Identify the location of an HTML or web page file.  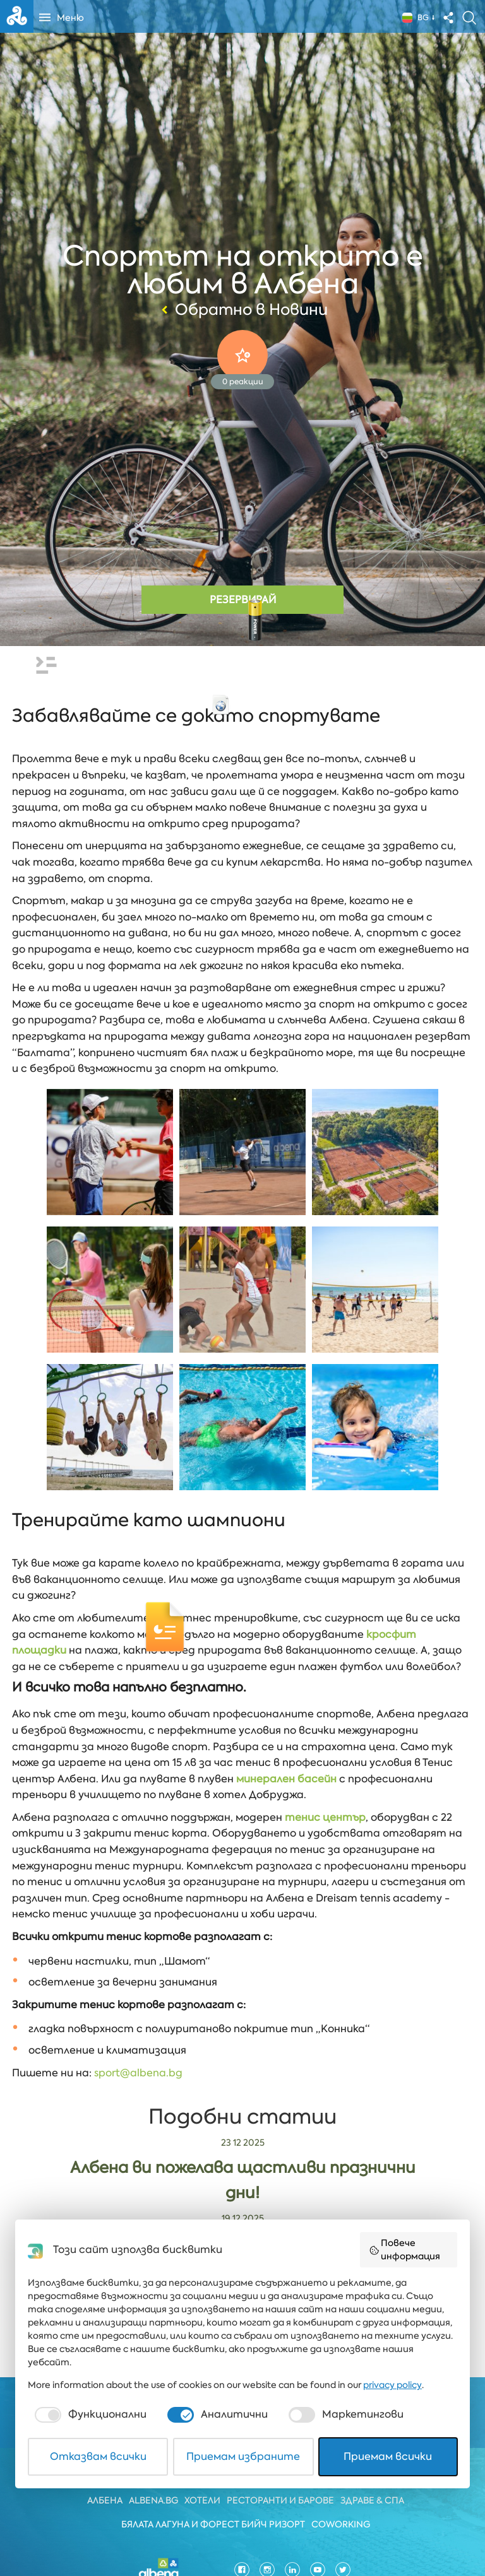
(221, 705).